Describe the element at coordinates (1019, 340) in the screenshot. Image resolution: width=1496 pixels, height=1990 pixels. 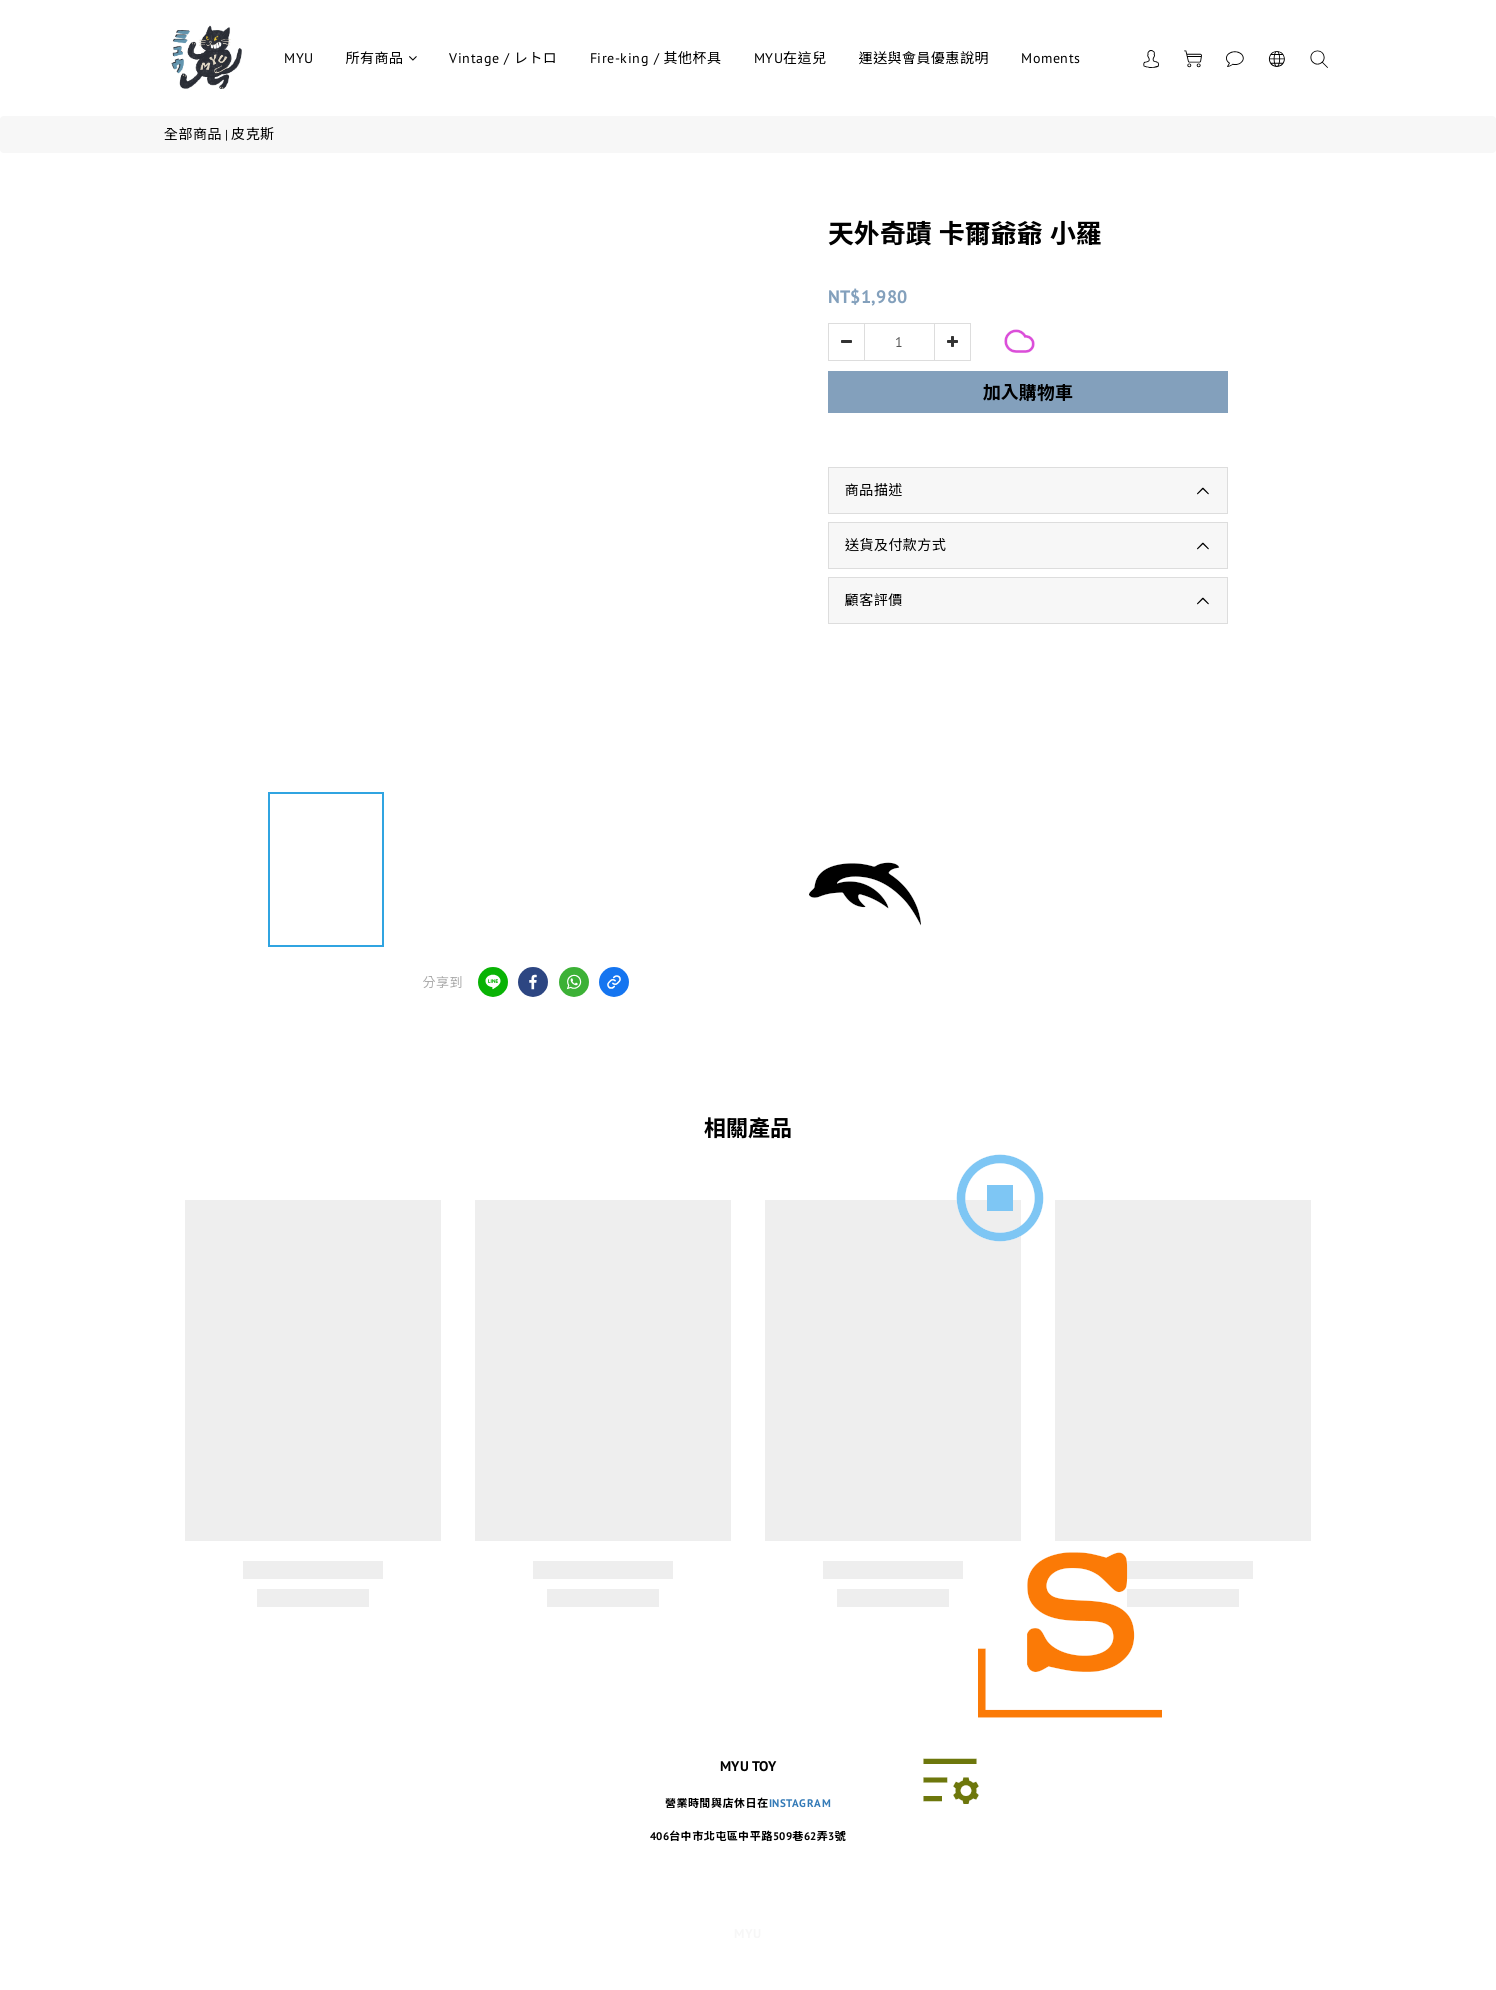
I see `indicates cloudy weather conditions` at that location.